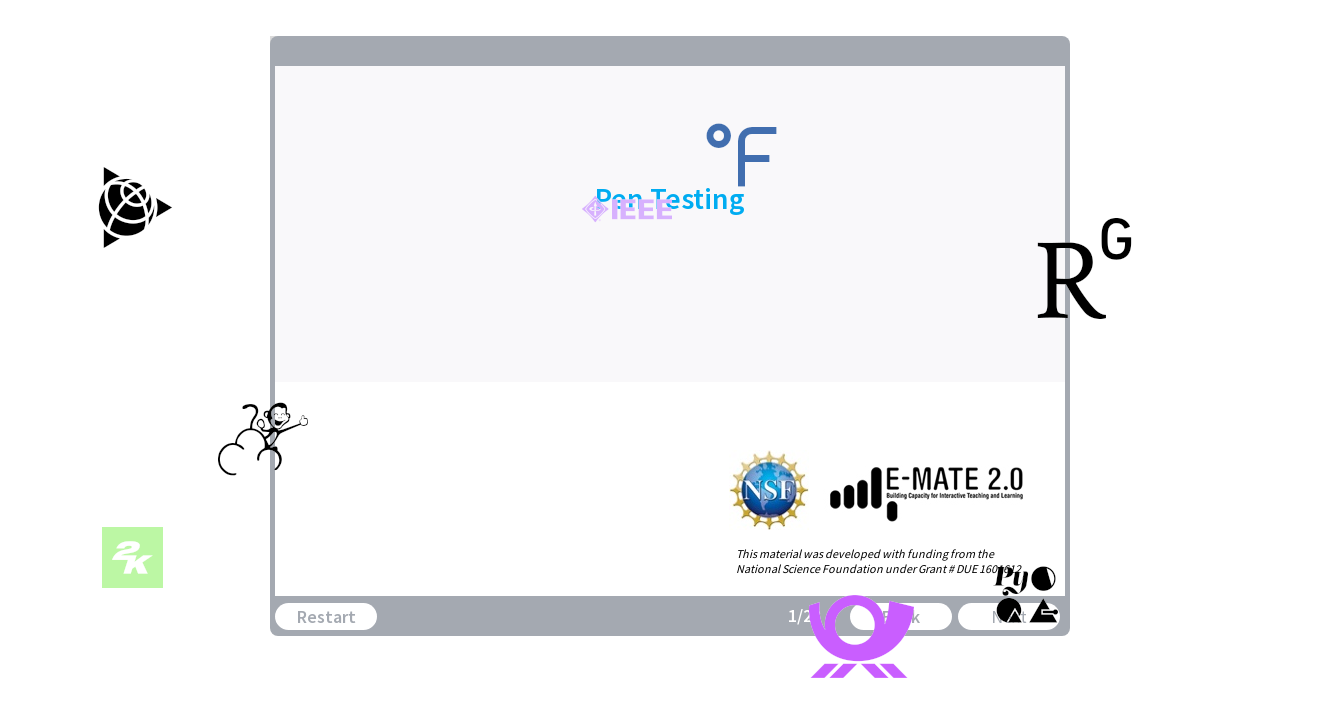 The height and width of the screenshot is (720, 1340). What do you see at coordinates (627, 209) in the screenshot?
I see `IEEE organization logo` at bounding box center [627, 209].